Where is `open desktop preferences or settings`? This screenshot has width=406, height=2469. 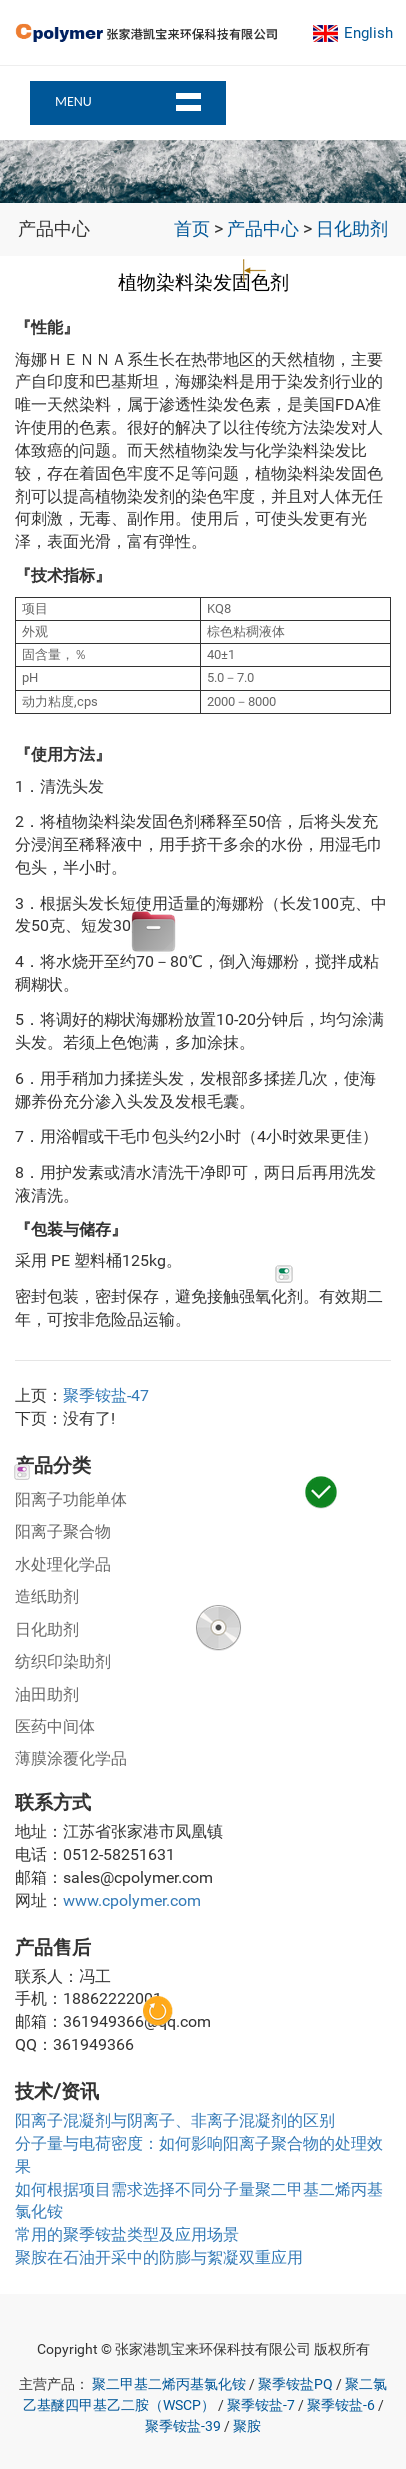
open desktop preferences or settings is located at coordinates (22, 1472).